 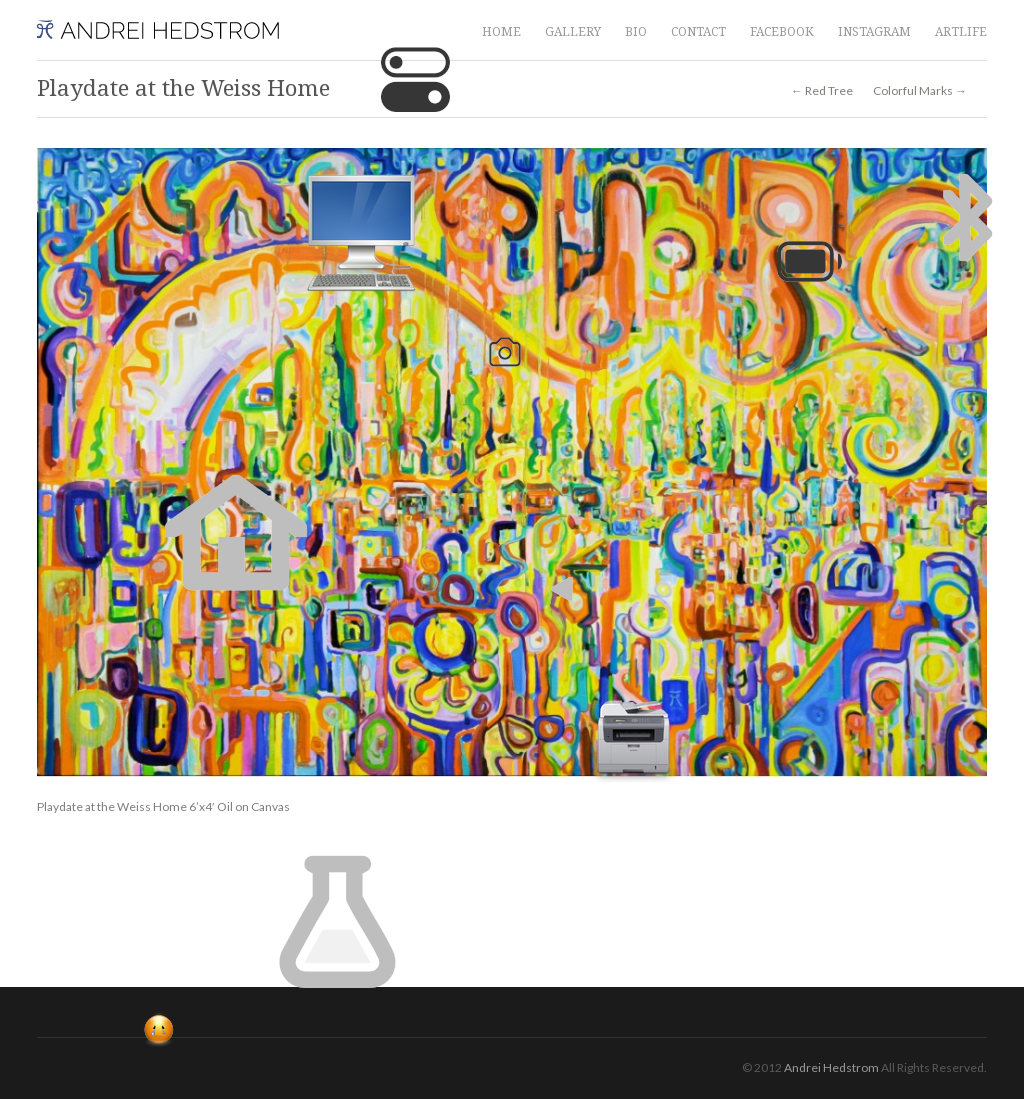 What do you see at coordinates (970, 217) in the screenshot?
I see `indicates bluetooth is currently active and connected` at bounding box center [970, 217].